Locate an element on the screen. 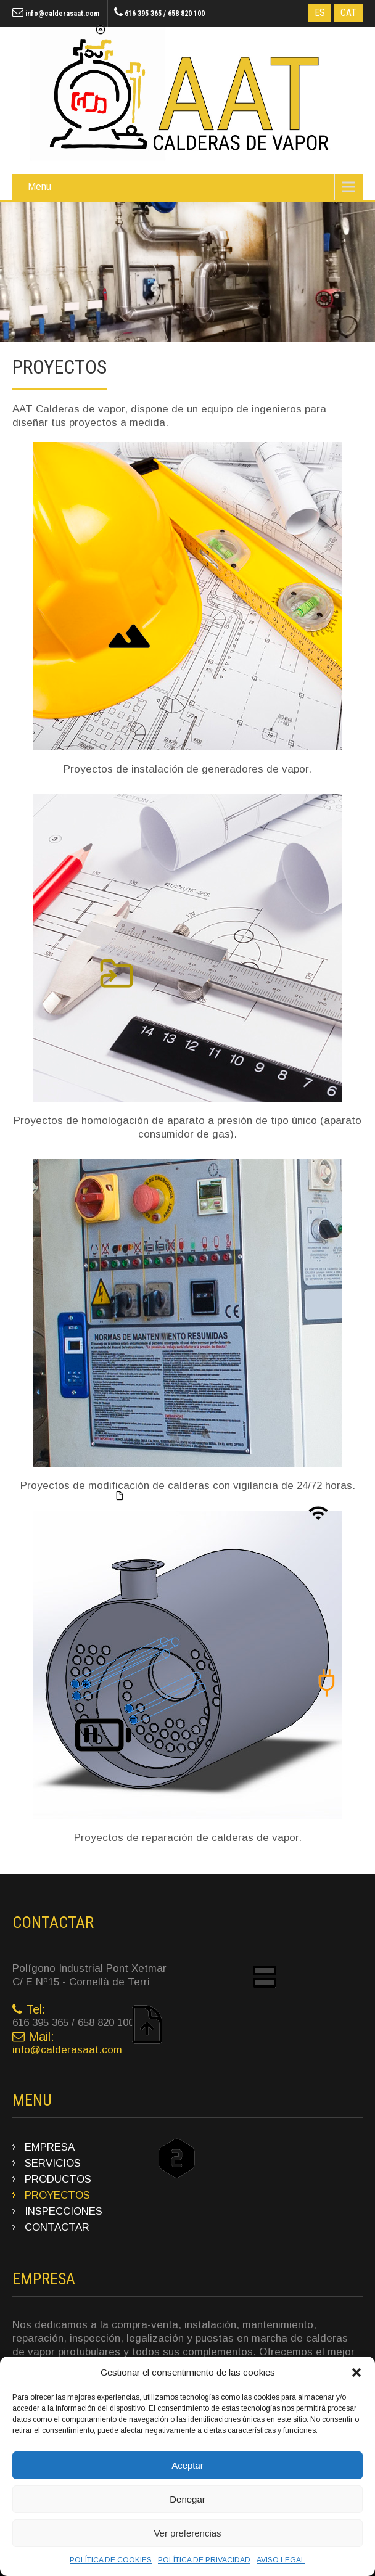 The height and width of the screenshot is (2576, 375). scroll to top of page is located at coordinates (101, 30).